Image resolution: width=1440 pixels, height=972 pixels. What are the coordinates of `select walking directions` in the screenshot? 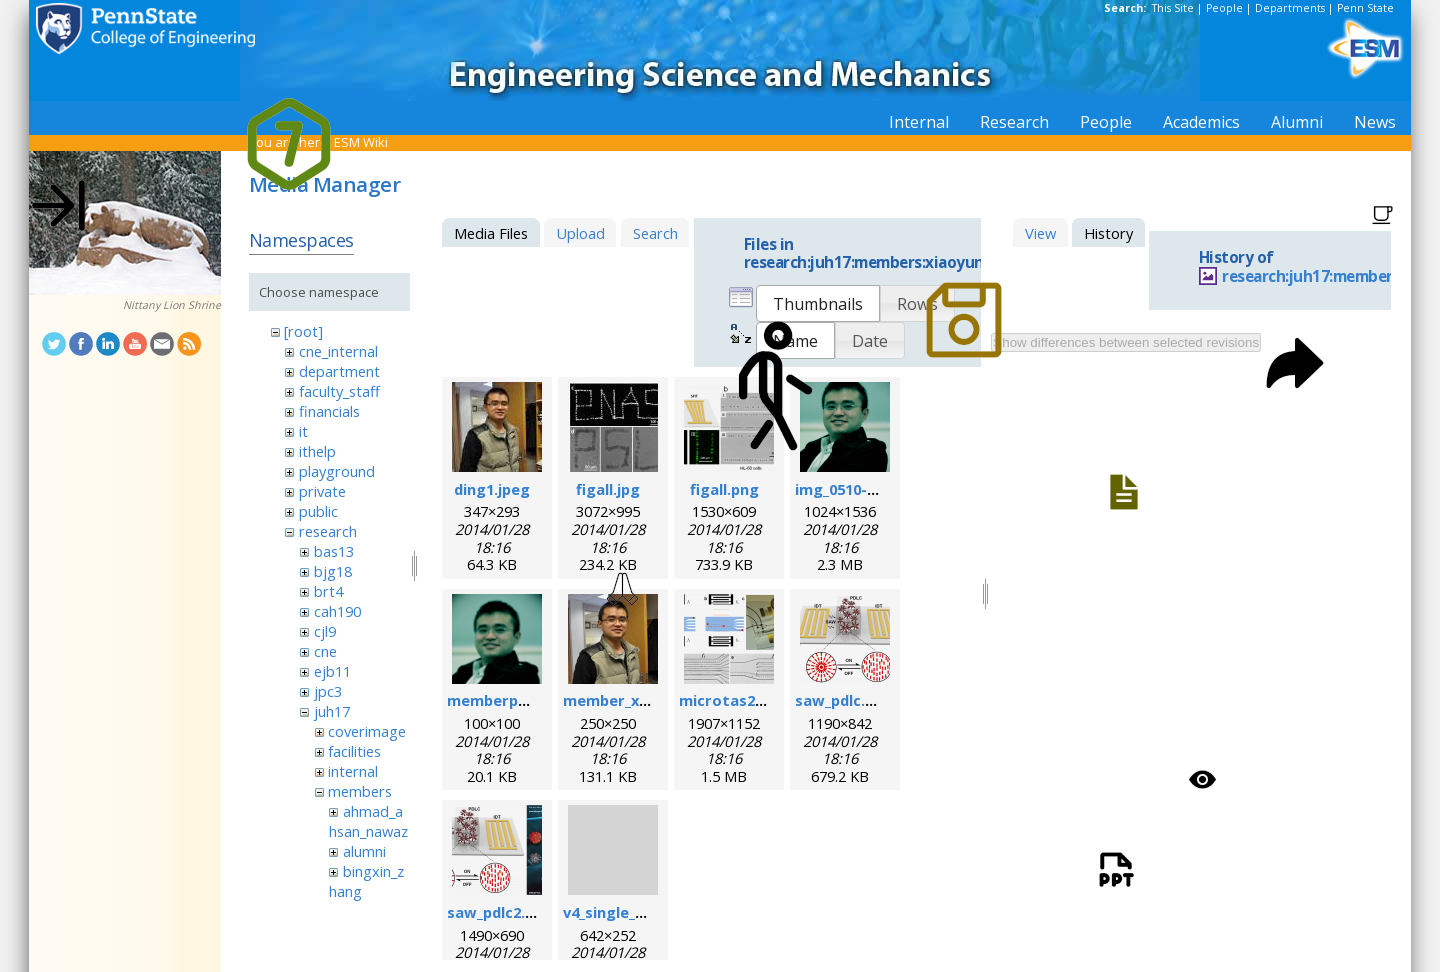 It's located at (777, 385).